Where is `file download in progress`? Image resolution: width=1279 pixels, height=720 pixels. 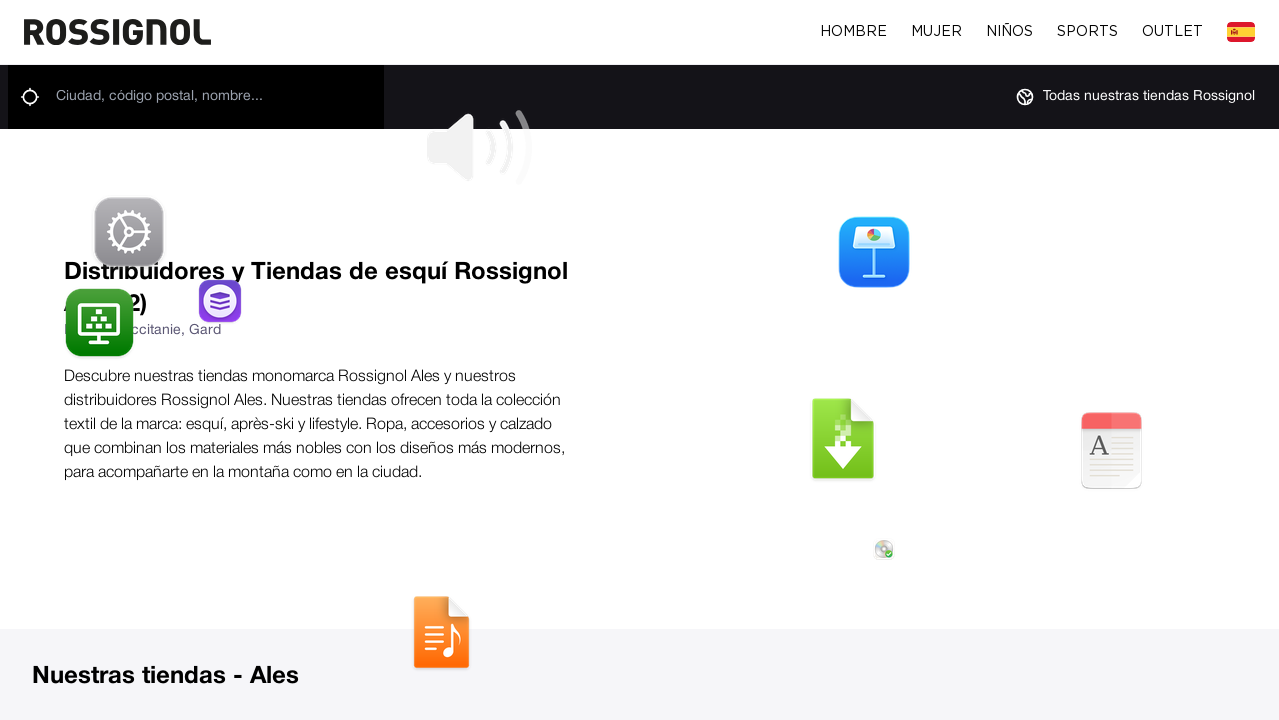 file download in progress is located at coordinates (843, 440).